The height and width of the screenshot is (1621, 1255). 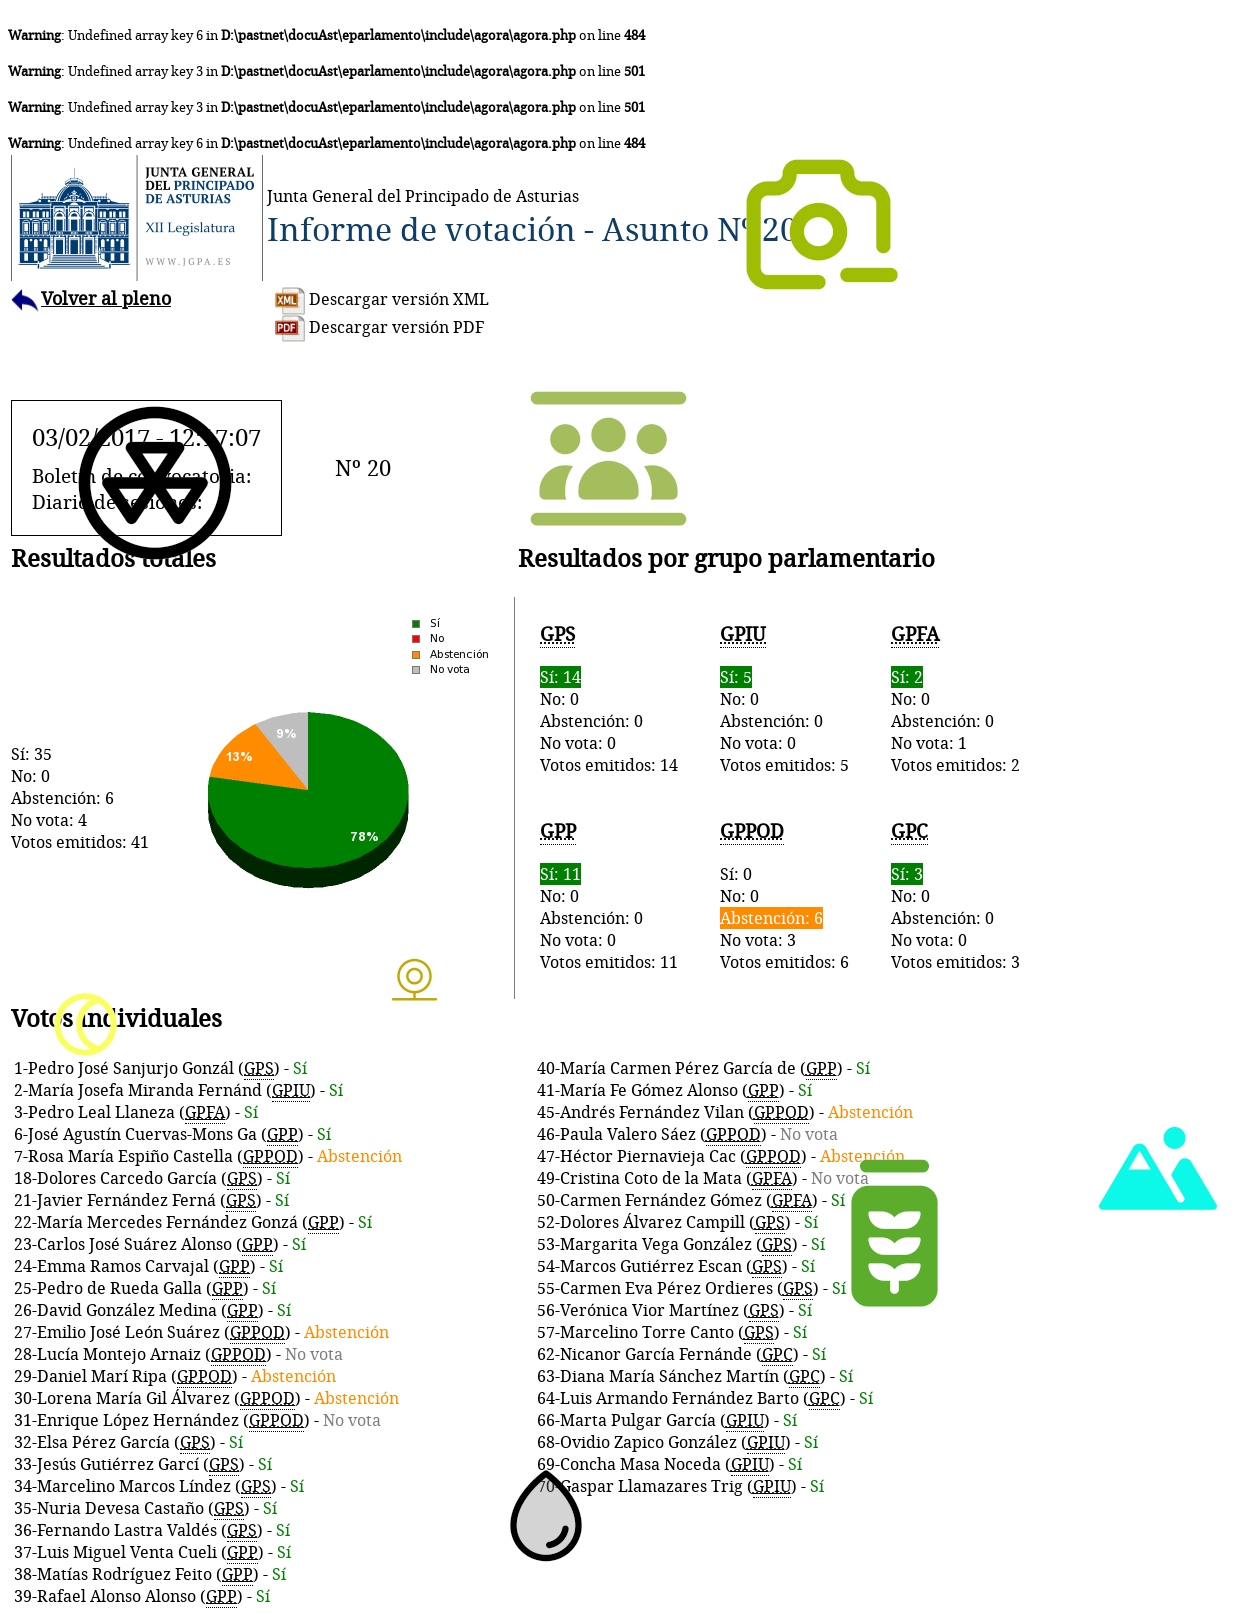 What do you see at coordinates (155, 483) in the screenshot?
I see `fallout shelter or nuclear safety indicator` at bounding box center [155, 483].